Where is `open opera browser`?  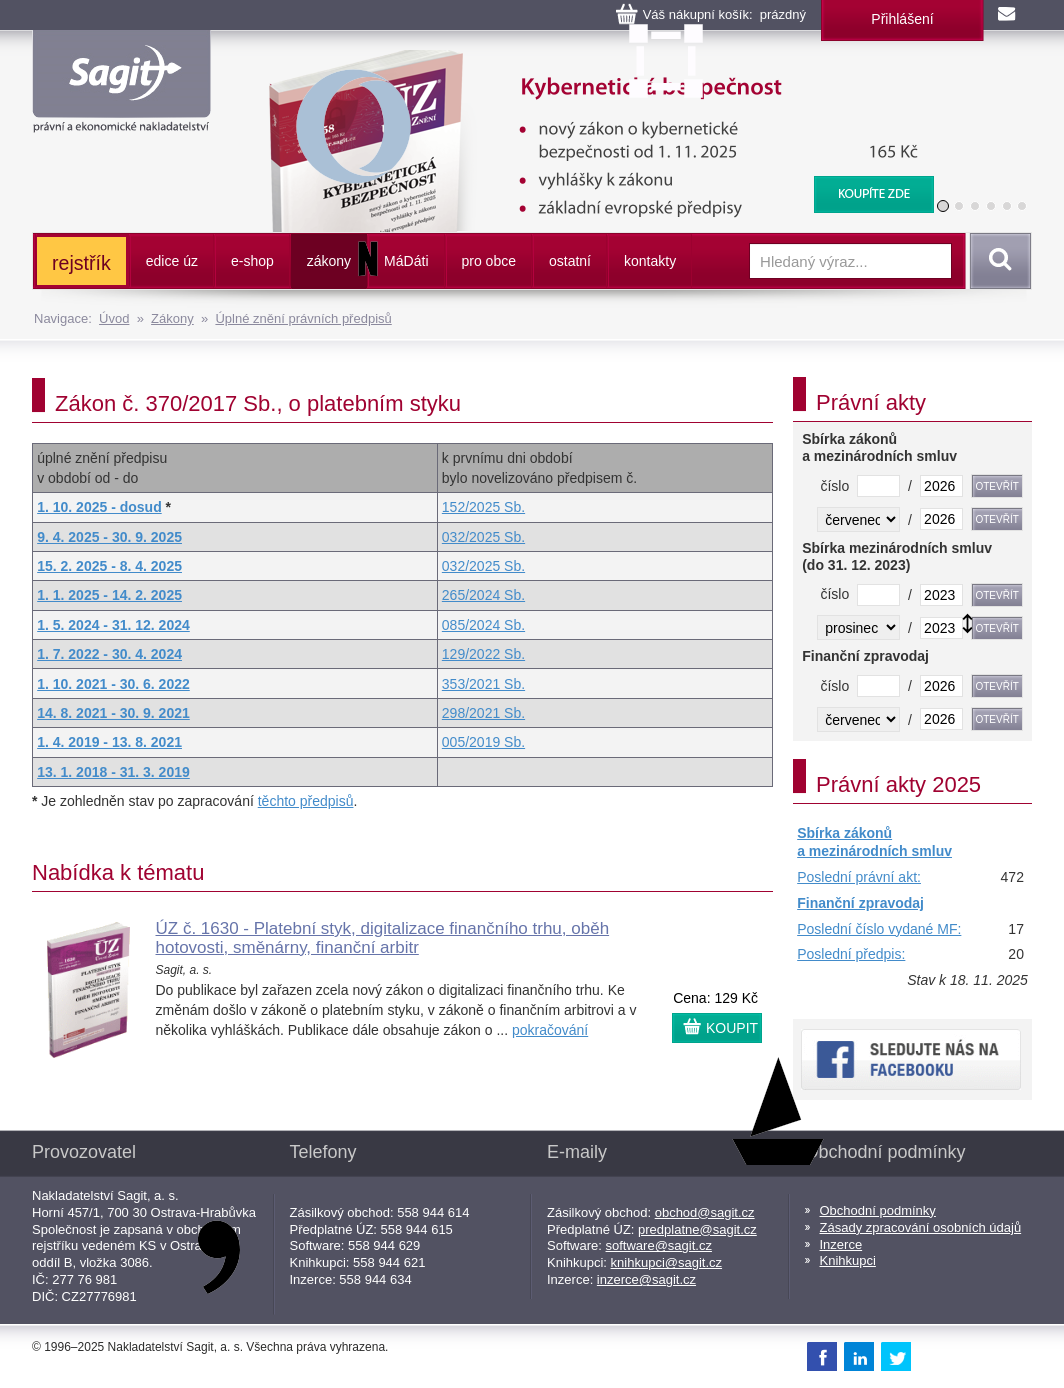
open opera browser is located at coordinates (353, 126).